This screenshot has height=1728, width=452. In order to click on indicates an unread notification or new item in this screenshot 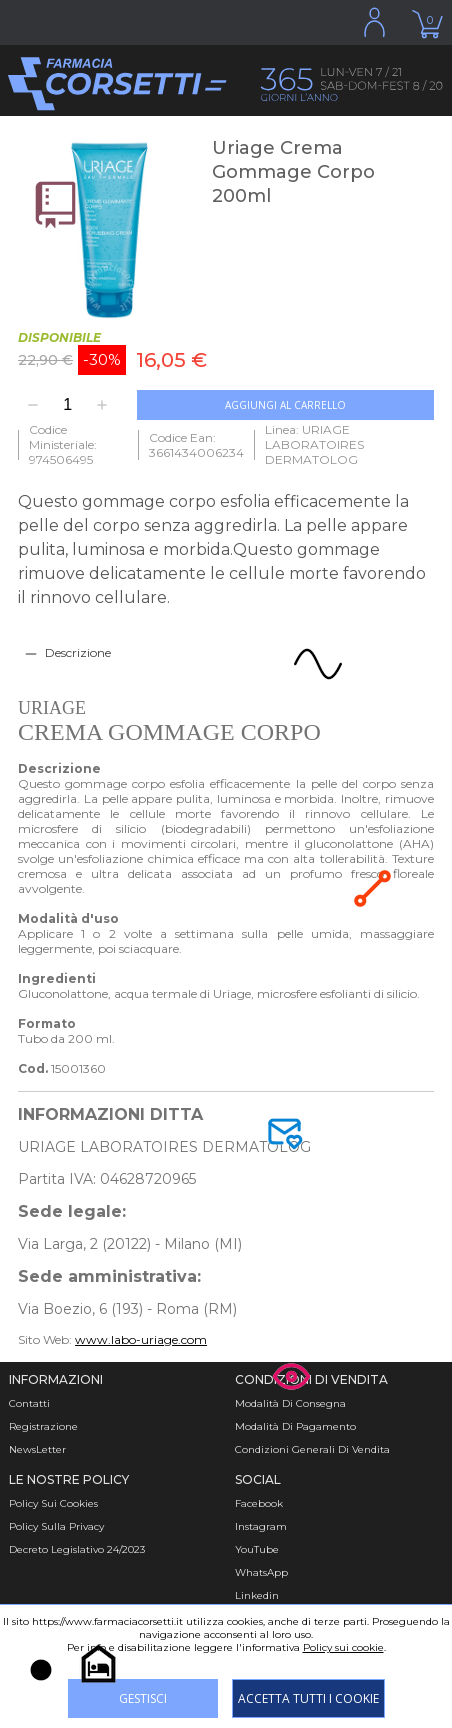, I will do `click(41, 1670)`.